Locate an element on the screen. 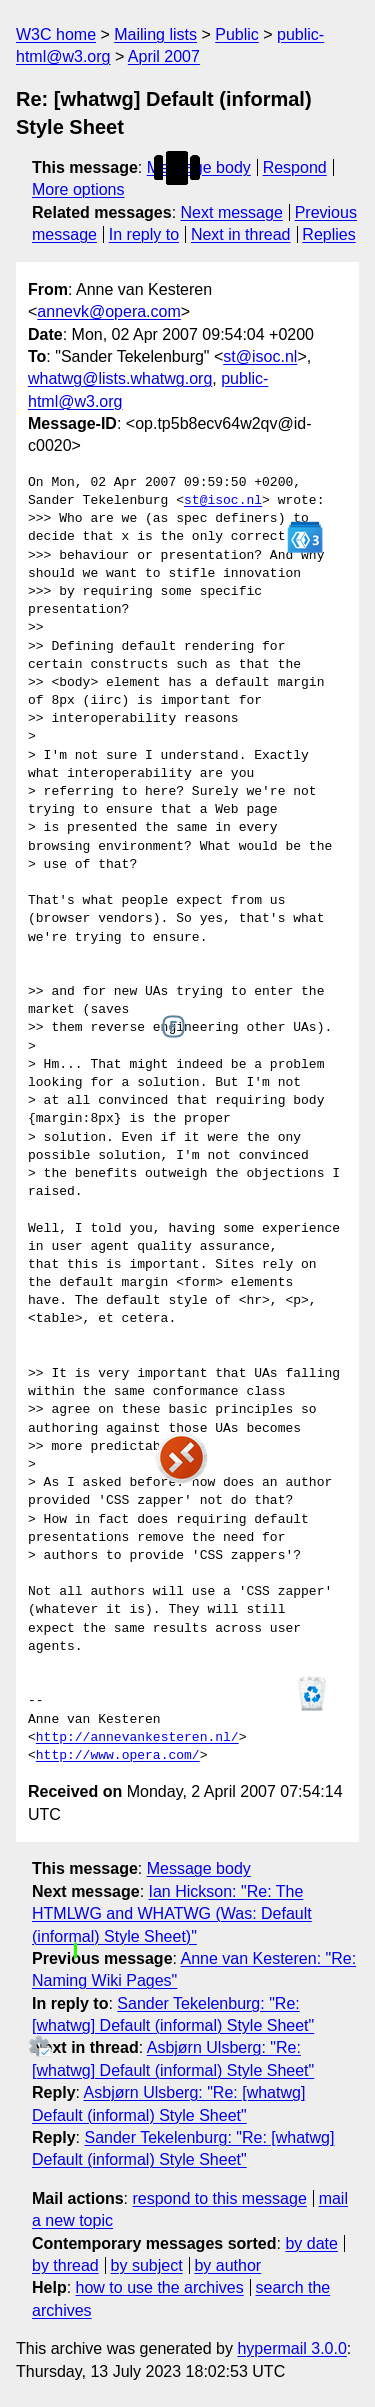  indicates information or help is available is located at coordinates (75, 1950).